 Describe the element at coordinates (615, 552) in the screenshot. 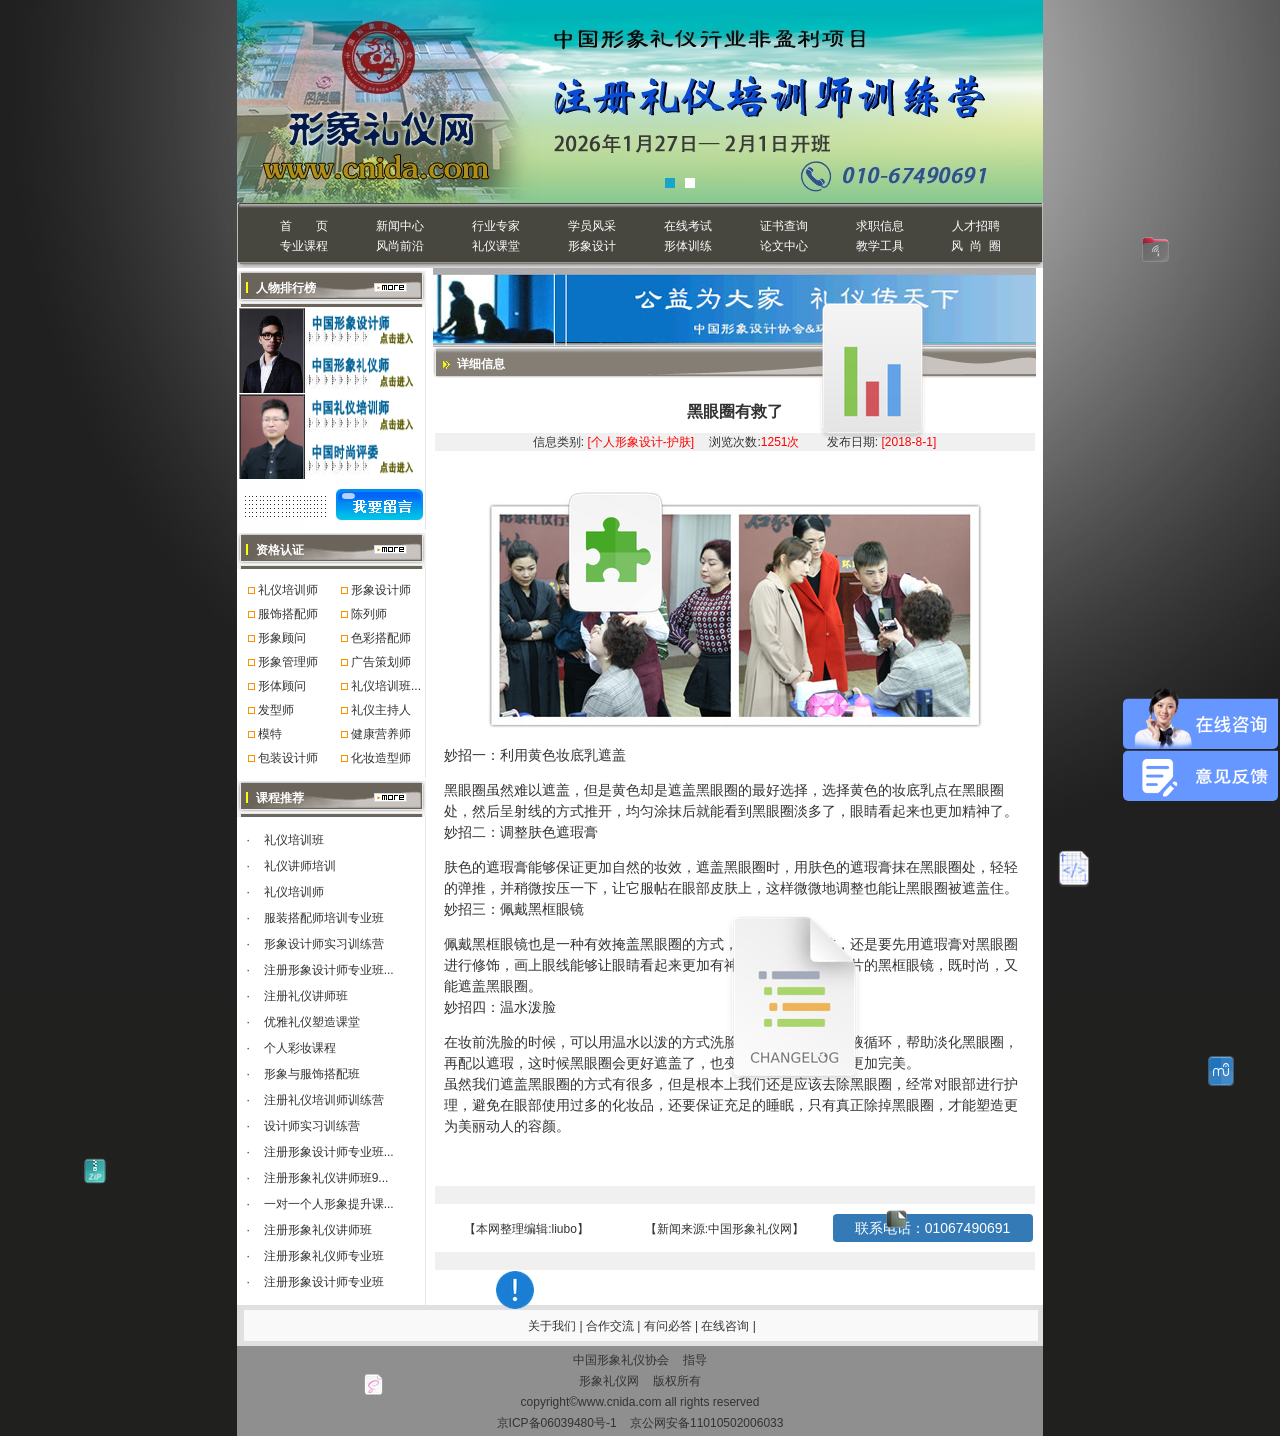

I see `an addon or extension file type` at that location.